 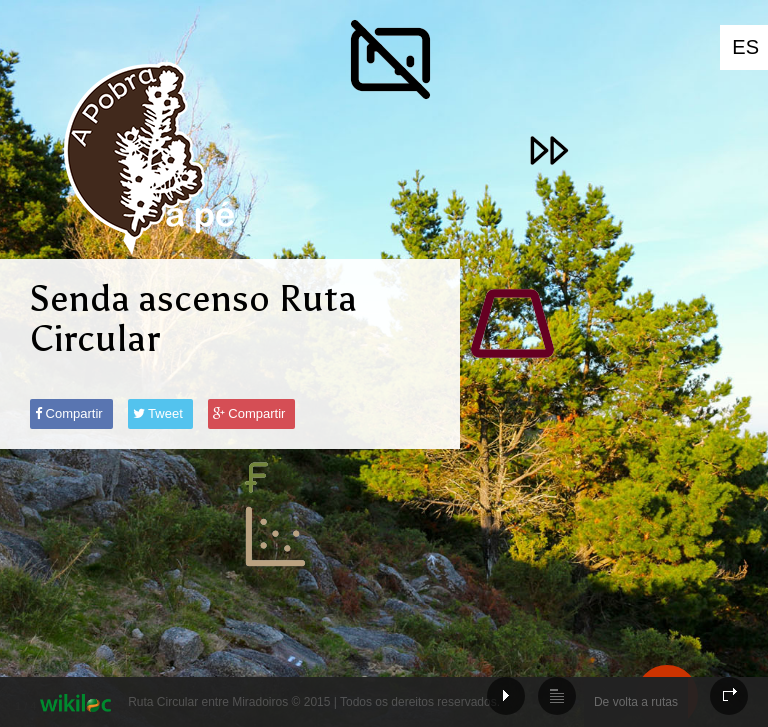 I want to click on skip to the next track, so click(x=548, y=150).